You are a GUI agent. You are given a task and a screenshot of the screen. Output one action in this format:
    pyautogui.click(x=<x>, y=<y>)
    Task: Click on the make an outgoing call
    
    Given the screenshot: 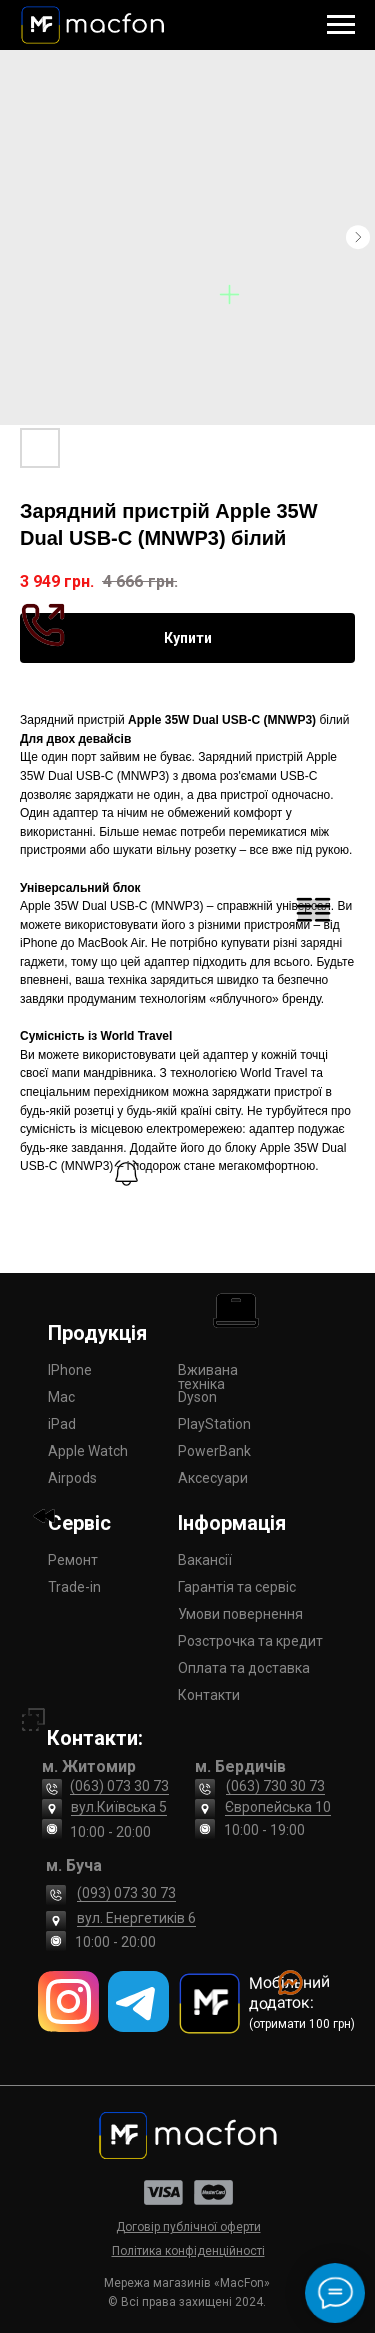 What is the action you would take?
    pyautogui.click(x=43, y=625)
    